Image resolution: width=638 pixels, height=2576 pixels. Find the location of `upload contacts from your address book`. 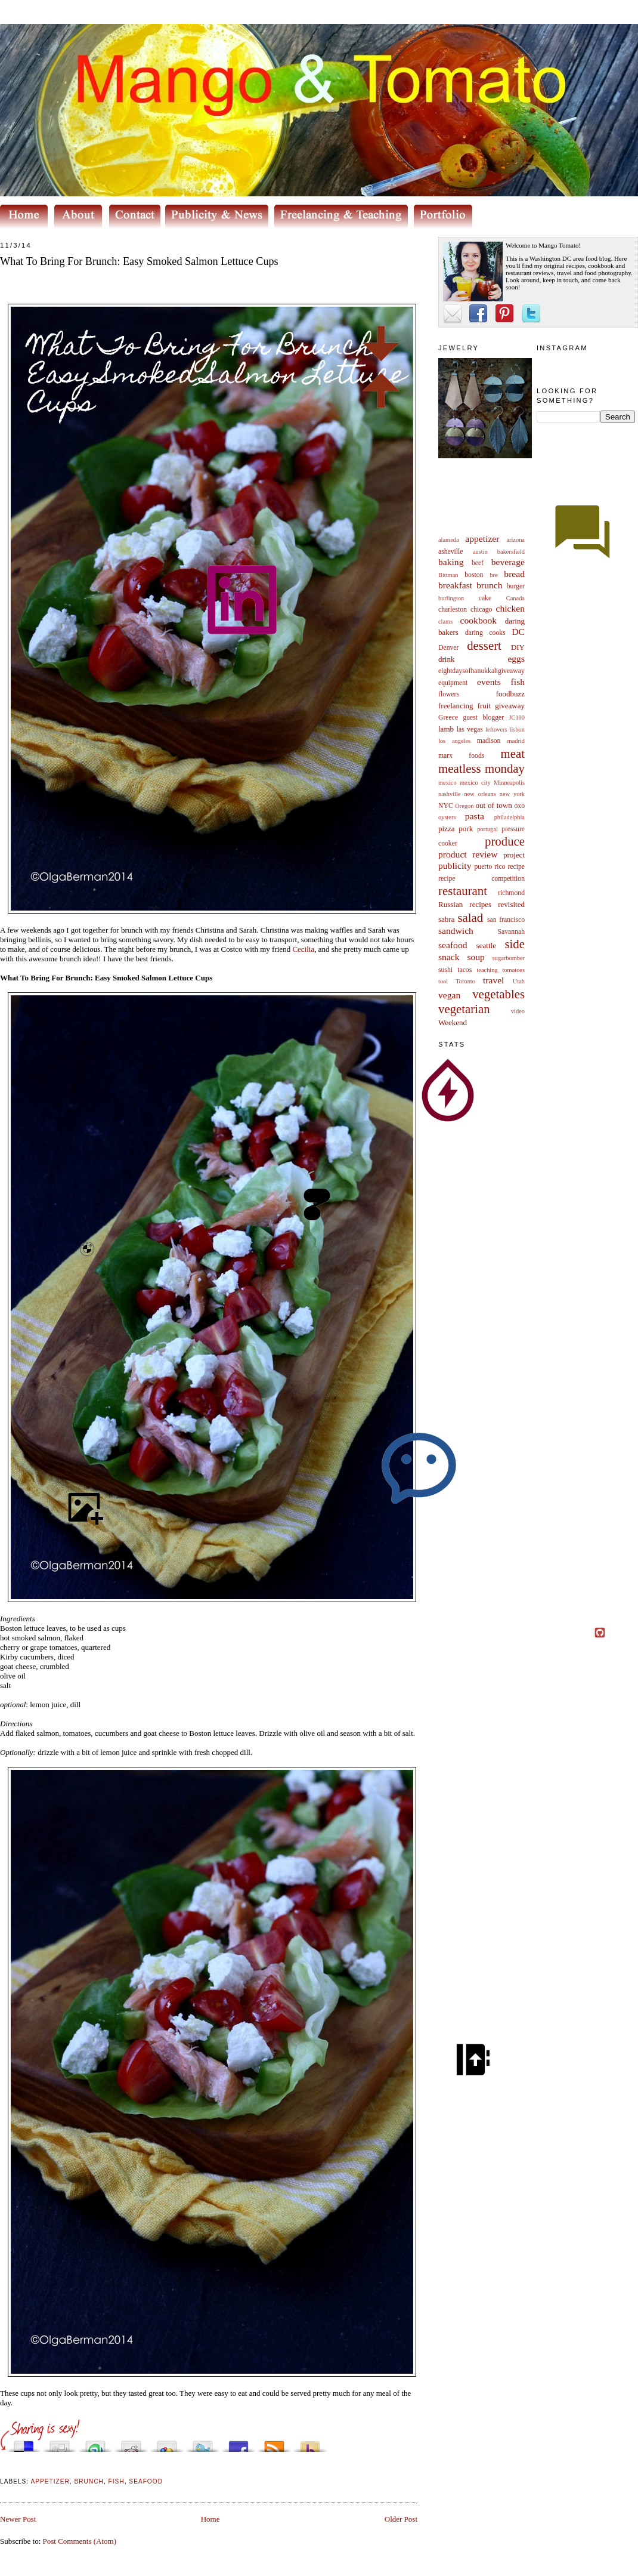

upload contacts from your address book is located at coordinates (470, 2059).